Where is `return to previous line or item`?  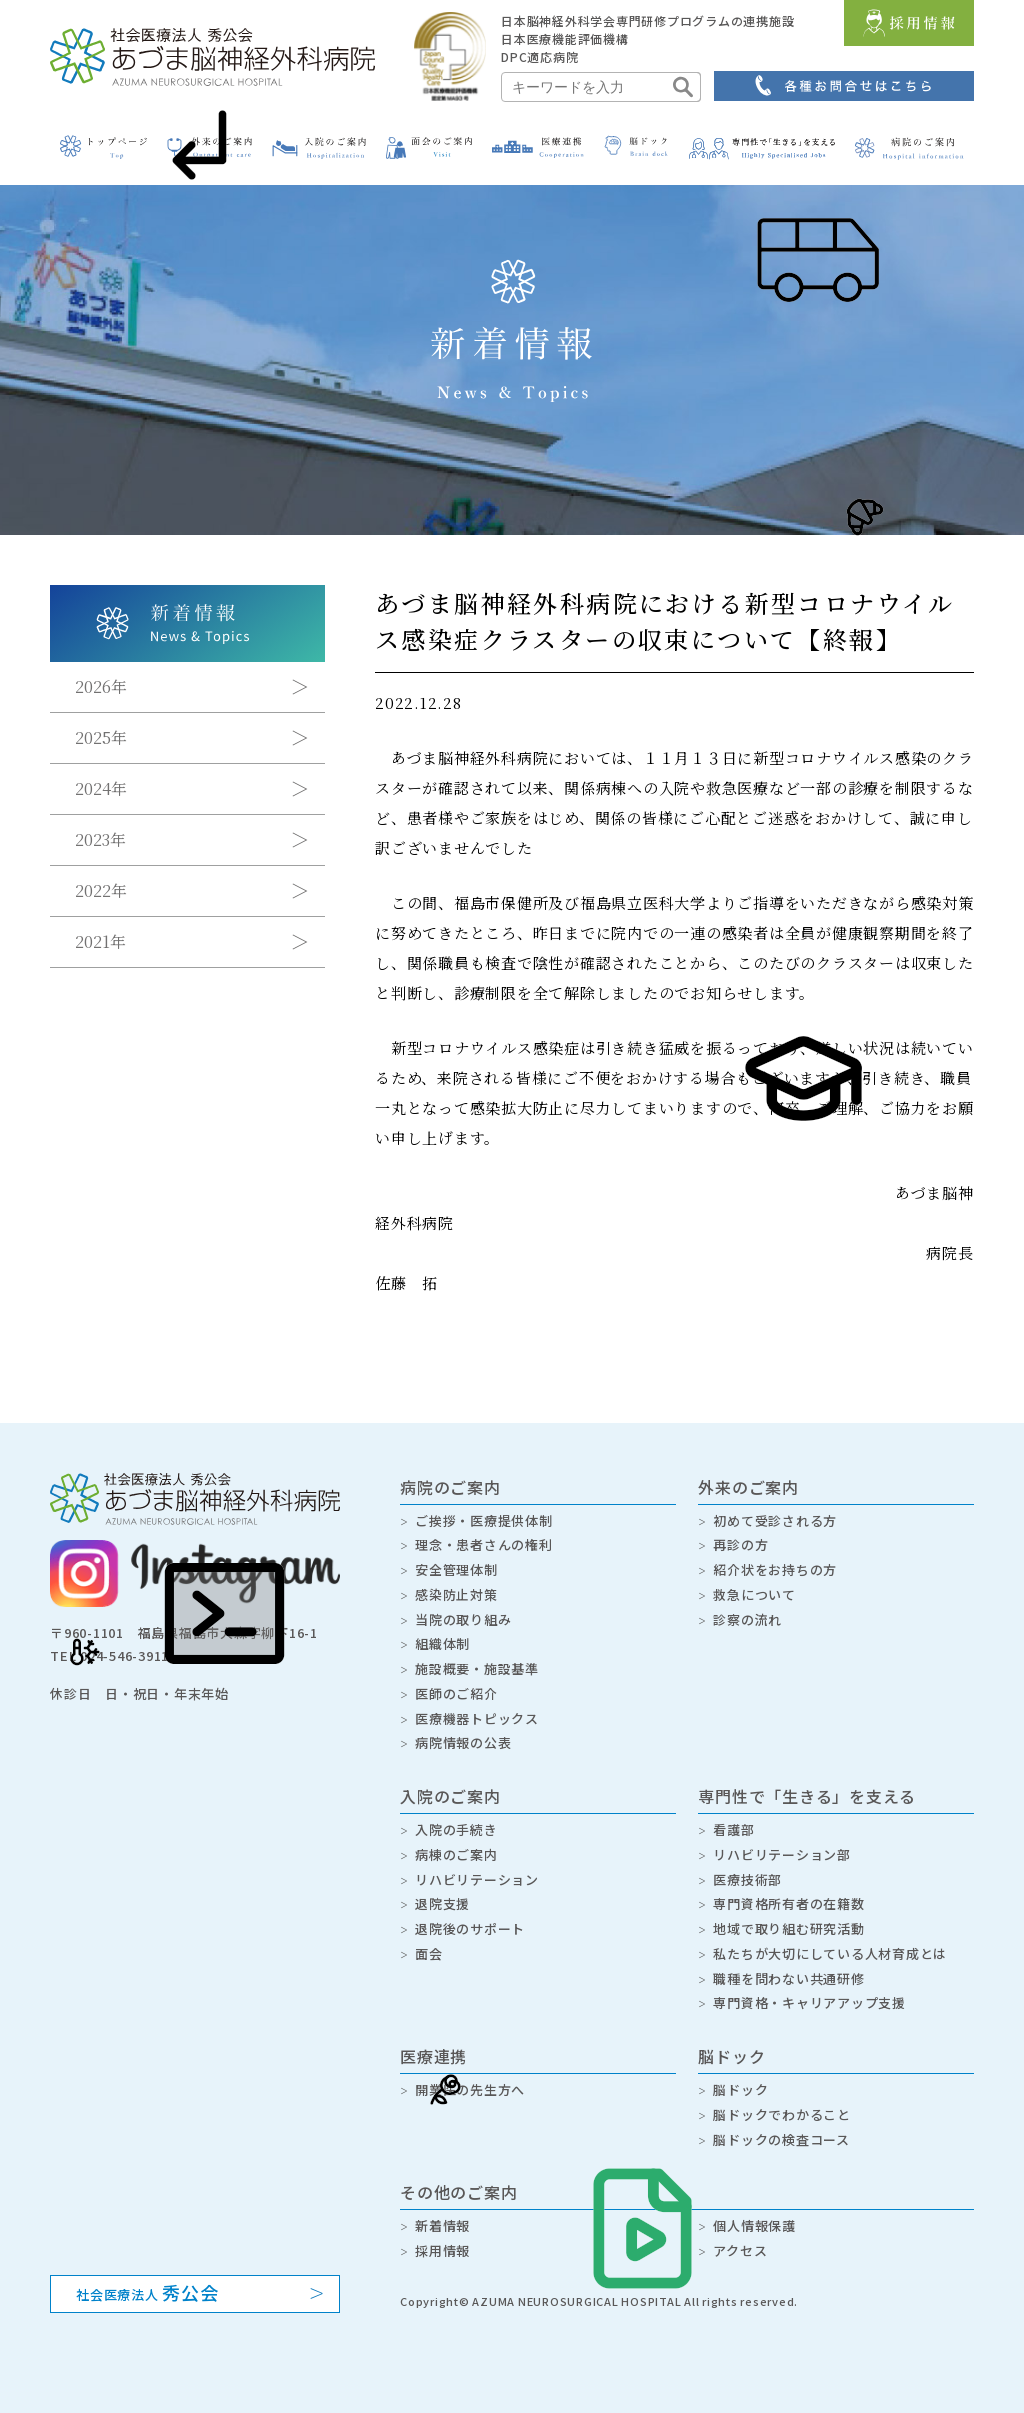
return to previous line or item is located at coordinates (202, 145).